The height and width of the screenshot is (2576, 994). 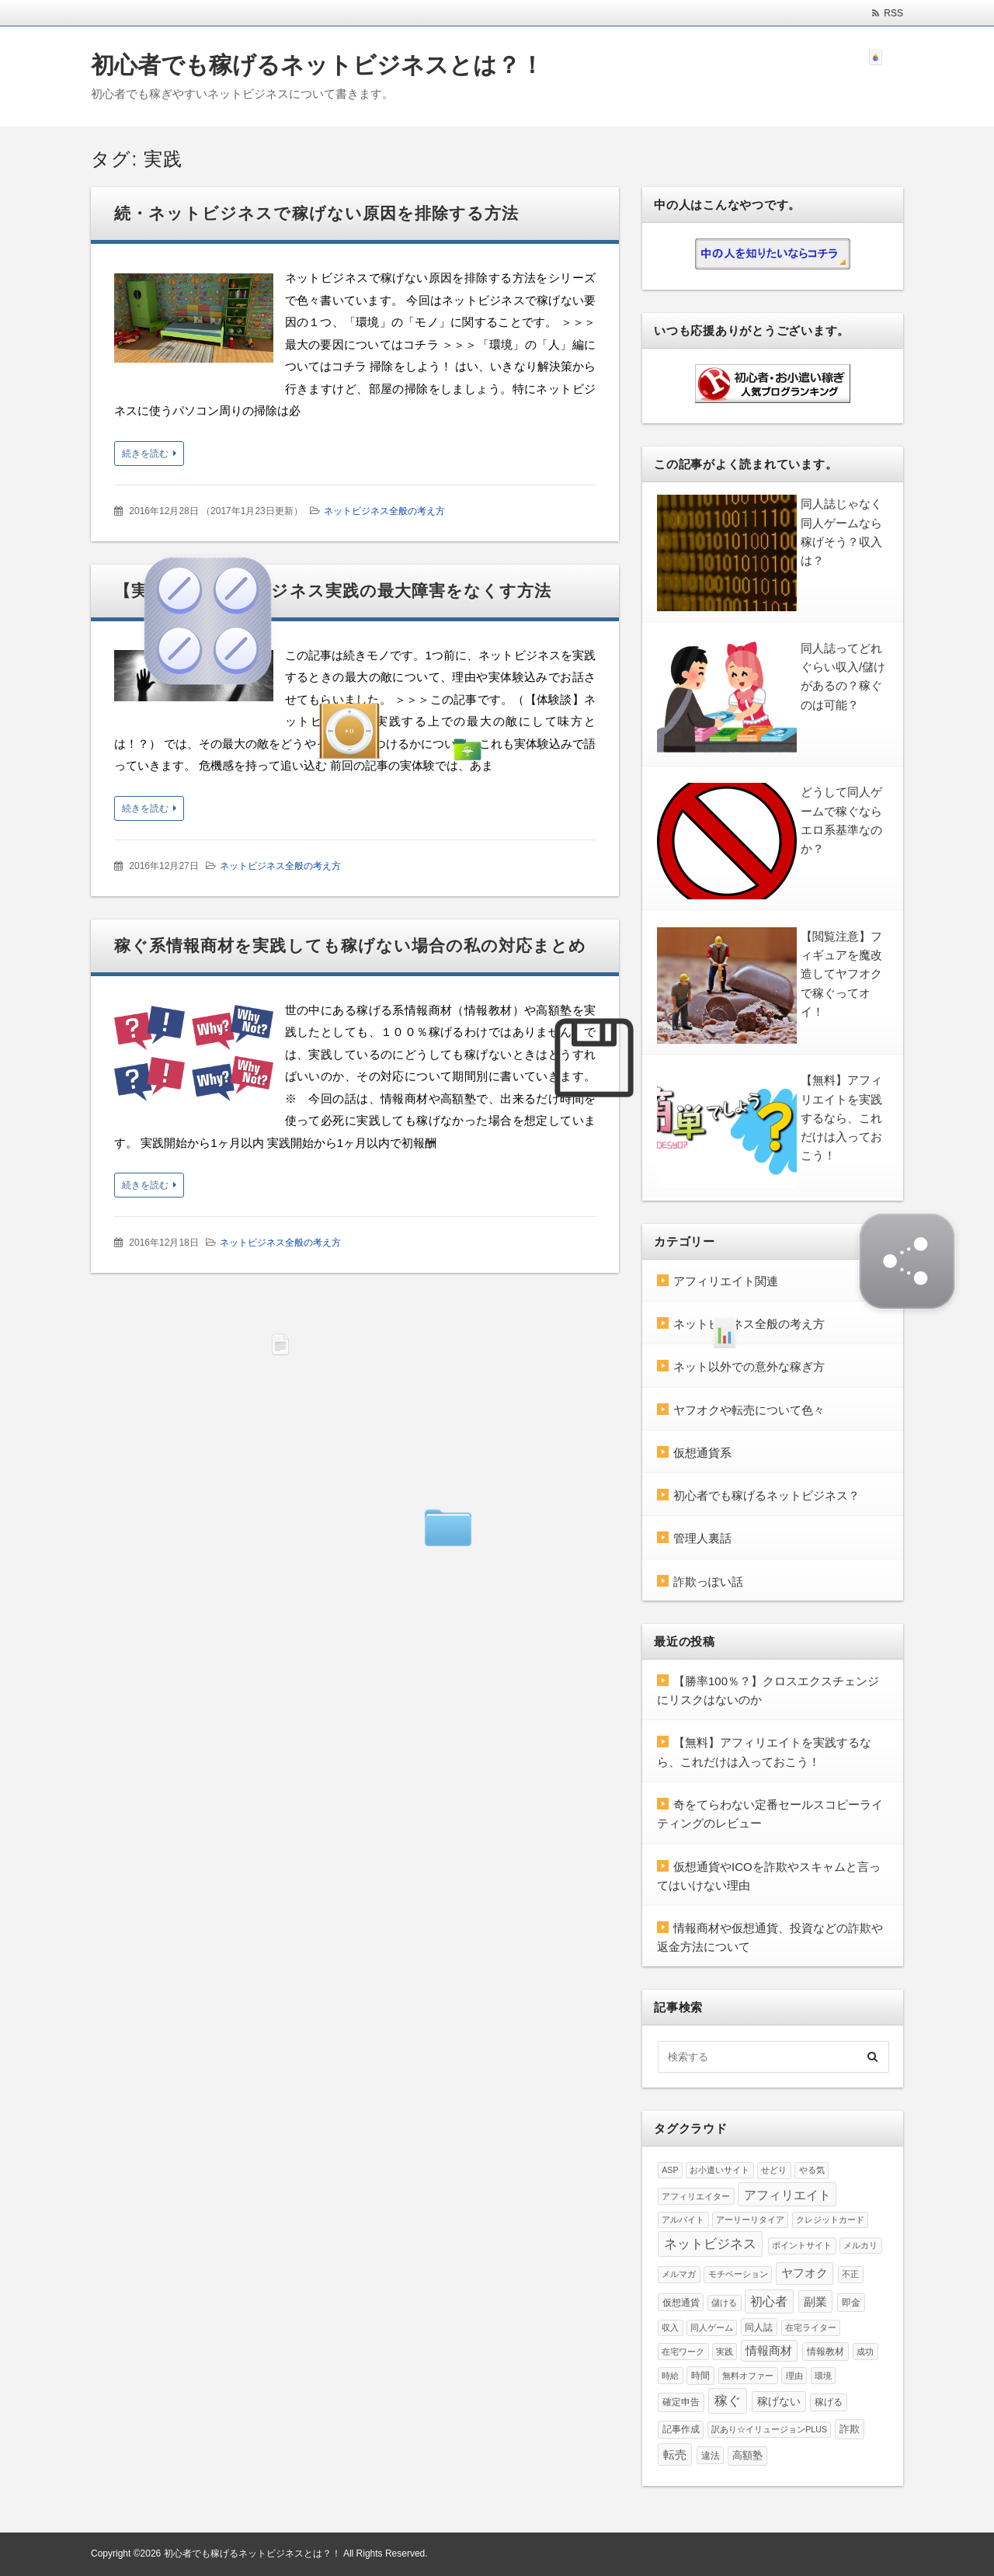 What do you see at coordinates (448, 1528) in the screenshot?
I see `open folder to view contents` at bounding box center [448, 1528].